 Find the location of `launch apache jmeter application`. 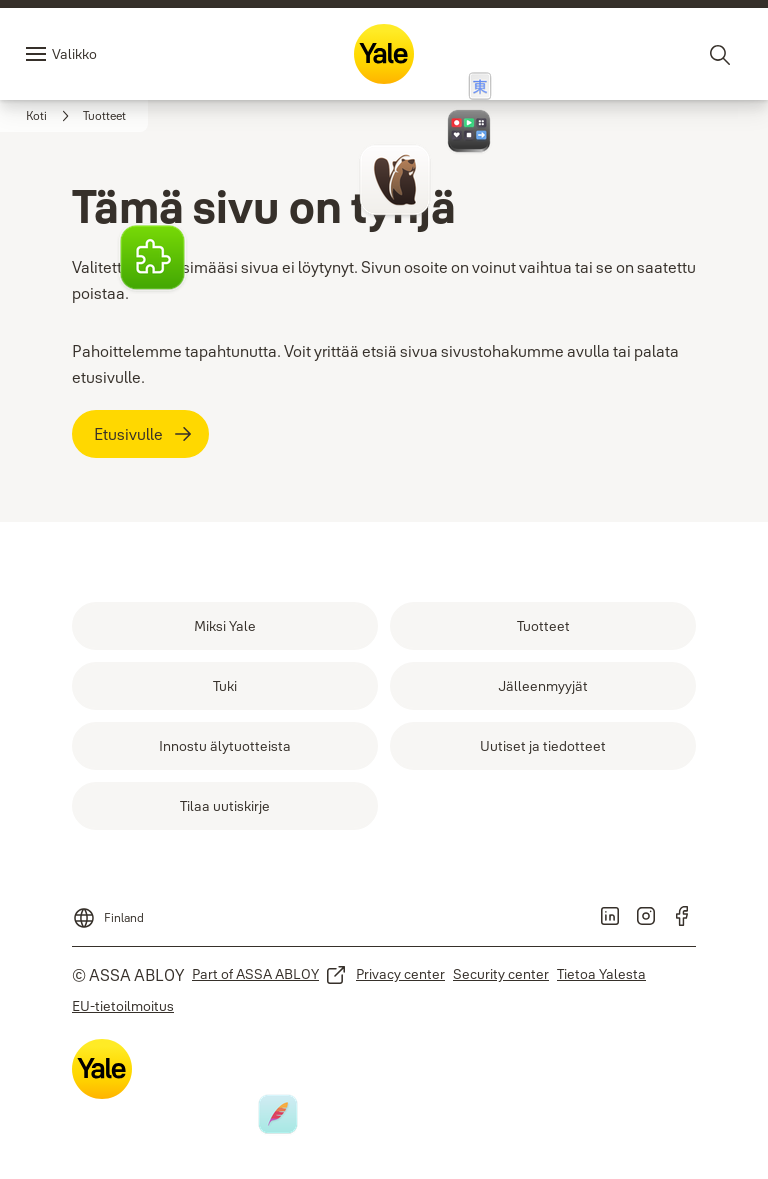

launch apache jmeter application is located at coordinates (278, 1114).